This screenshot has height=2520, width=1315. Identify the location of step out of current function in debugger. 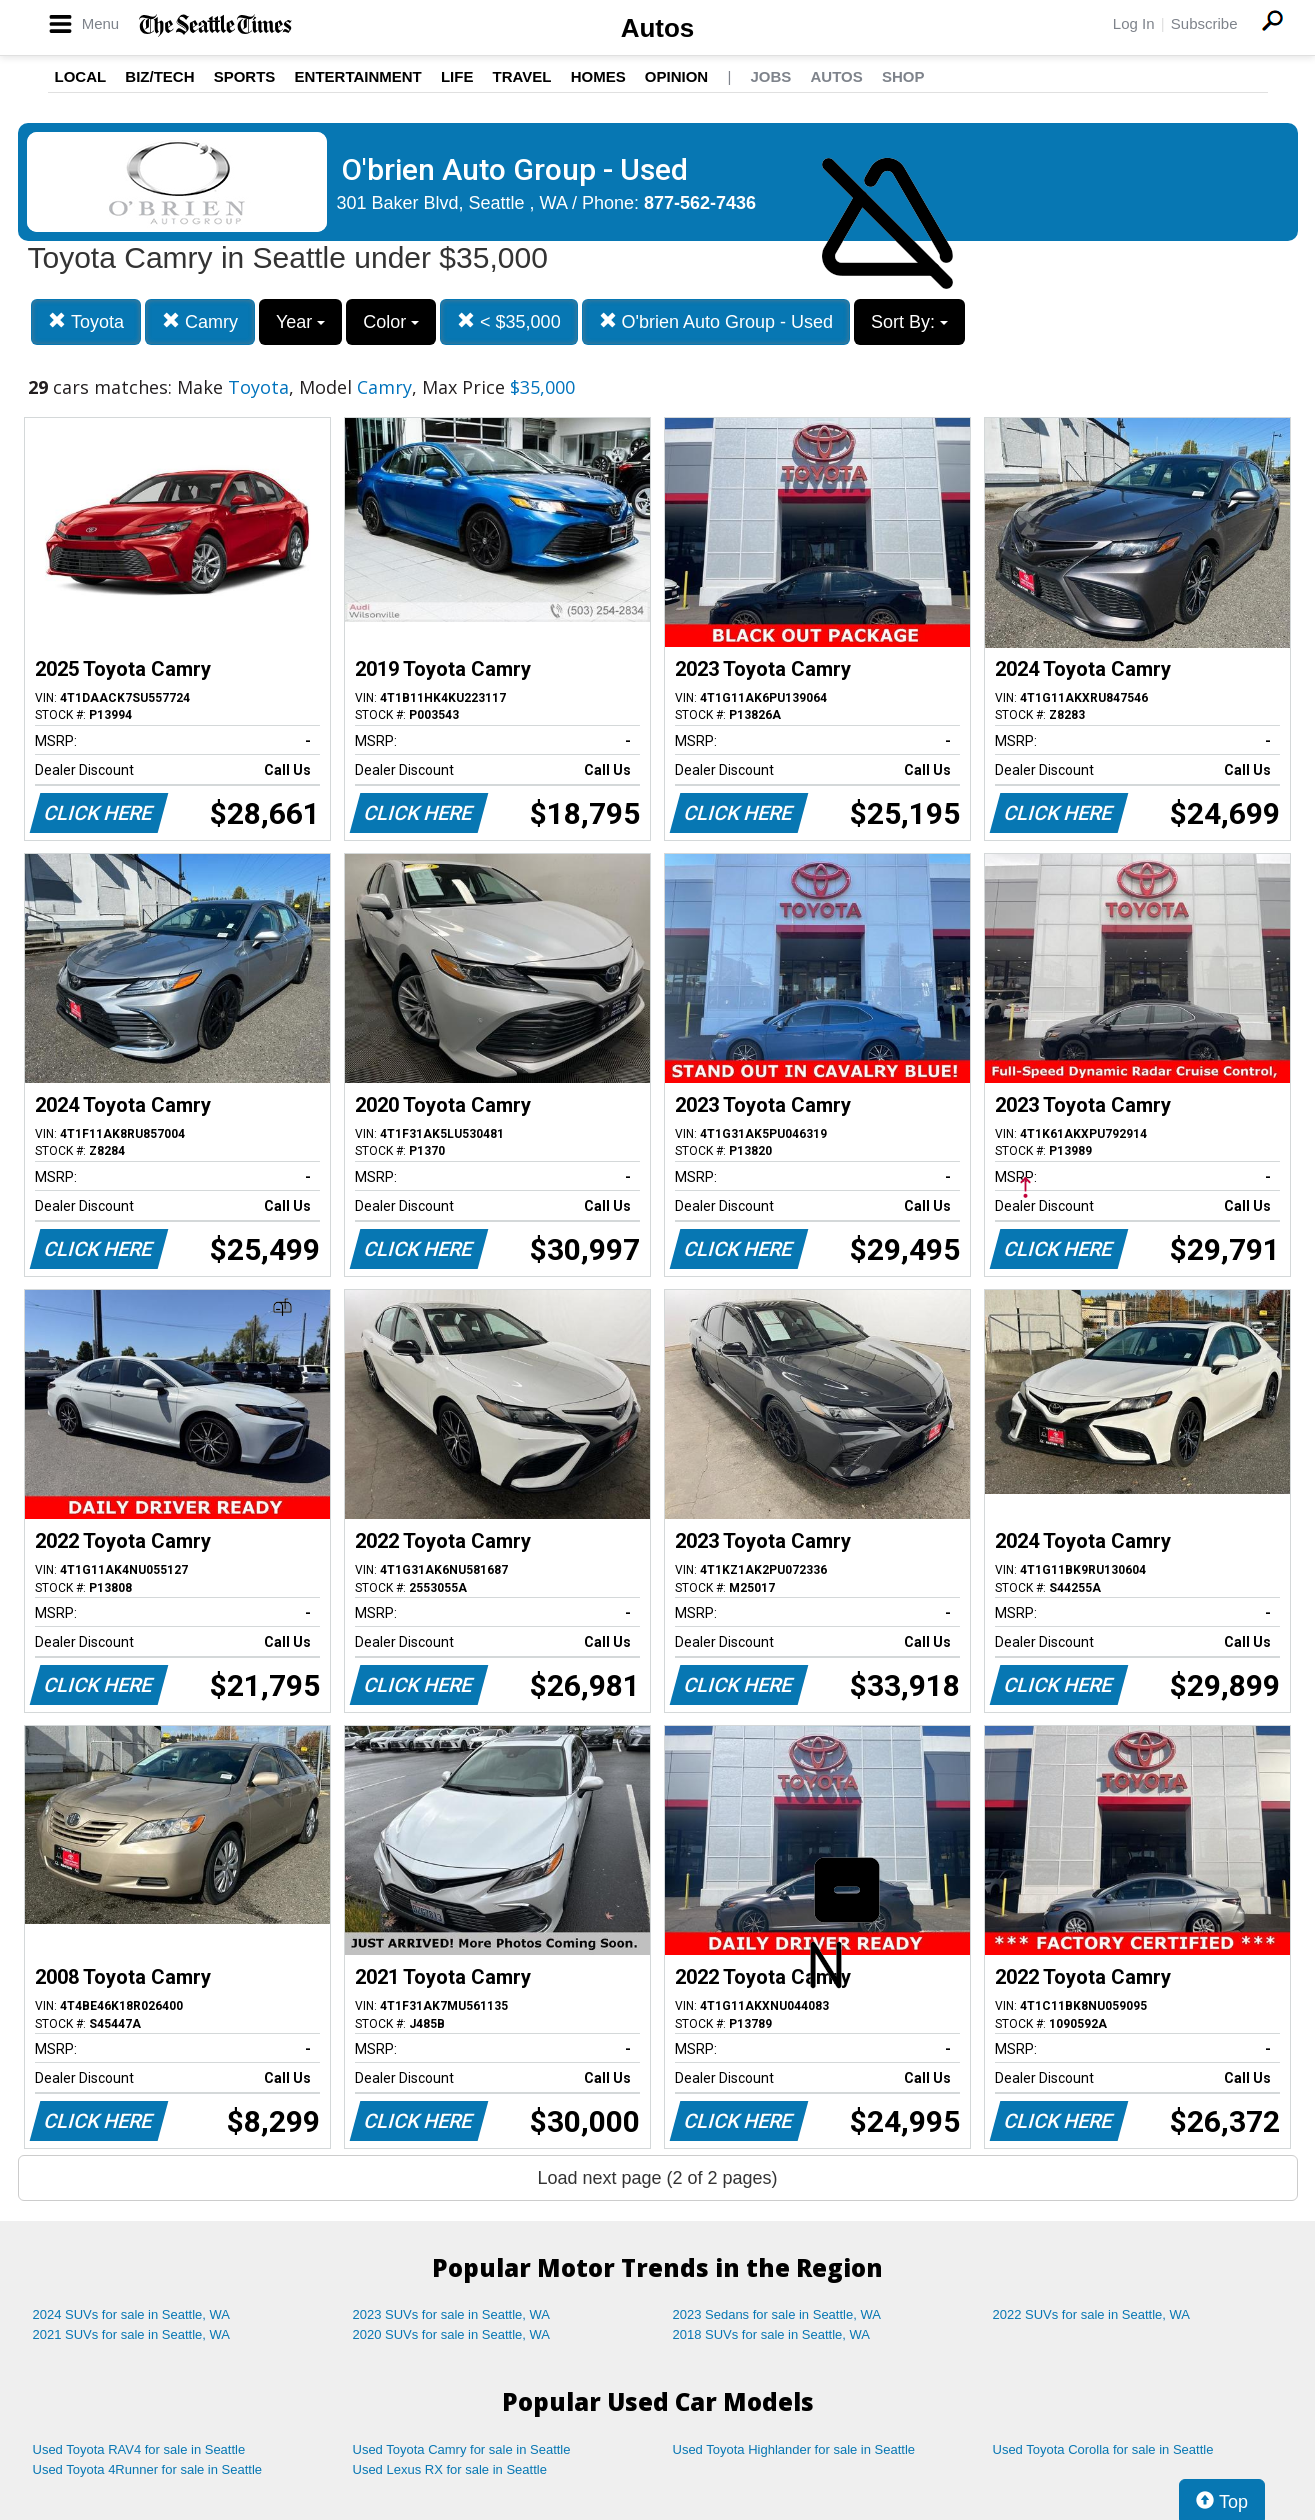
(1025, 1187).